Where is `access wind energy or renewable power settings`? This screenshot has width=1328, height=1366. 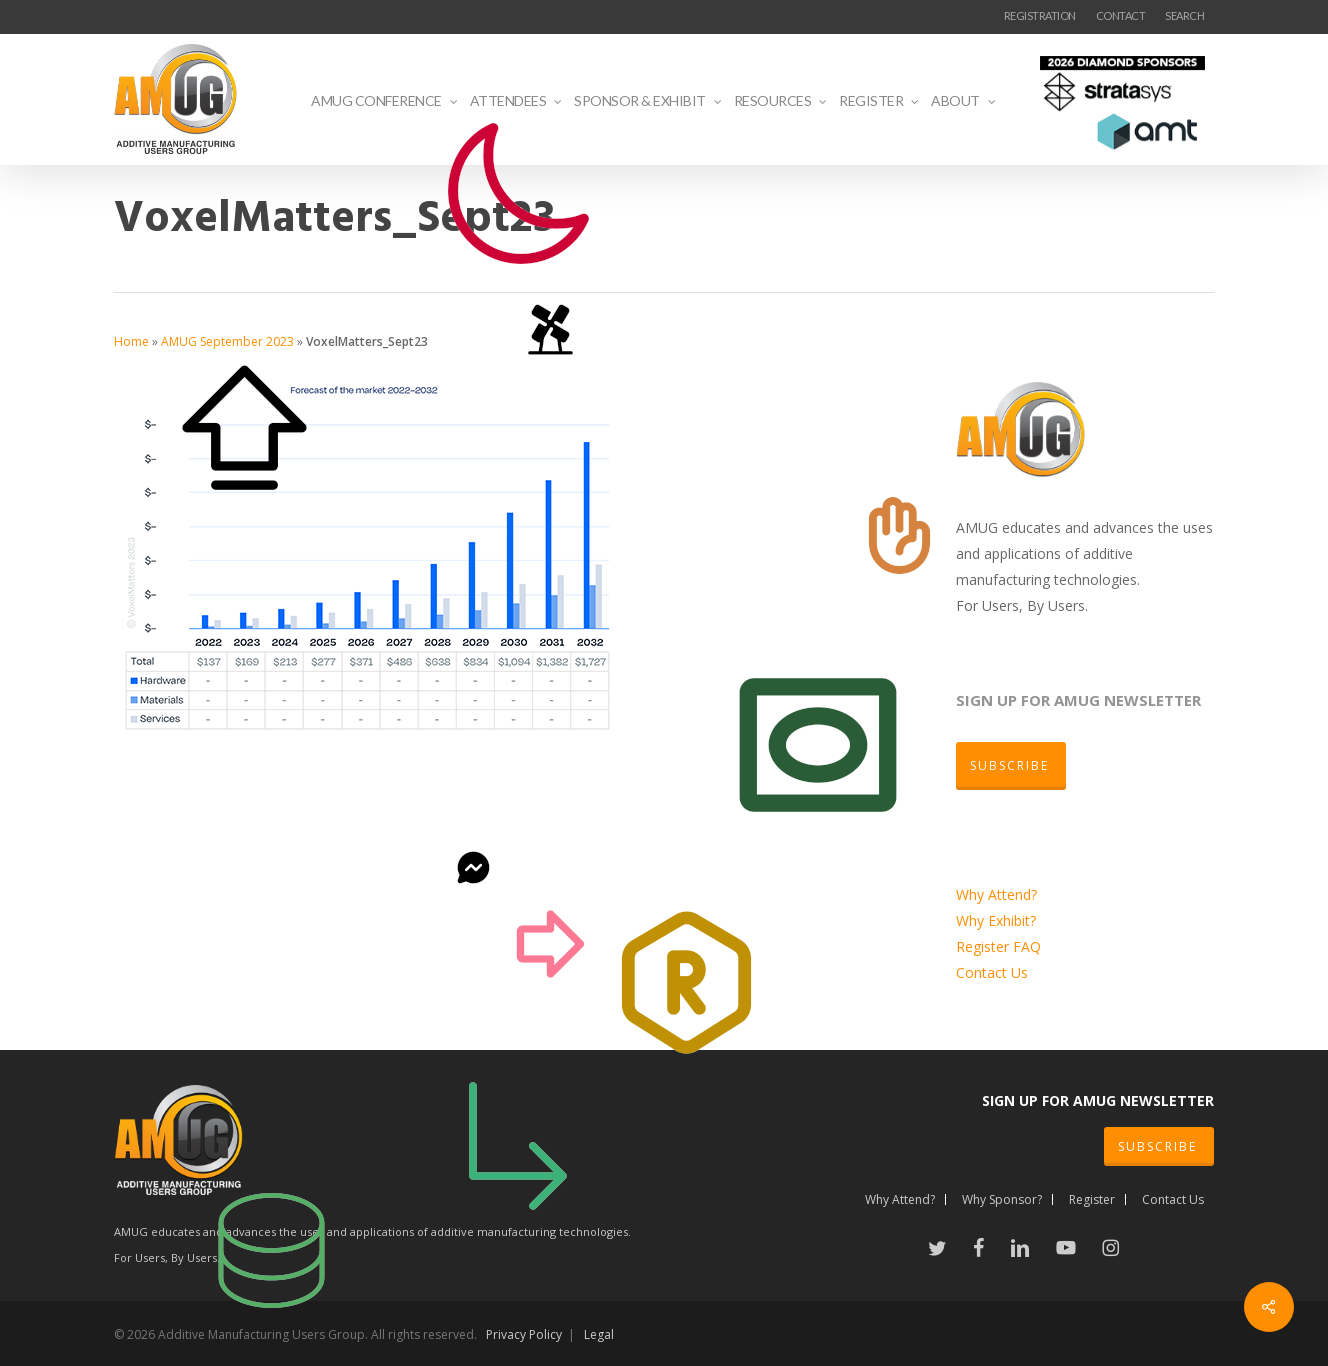
access wind energy or renewable power settings is located at coordinates (550, 330).